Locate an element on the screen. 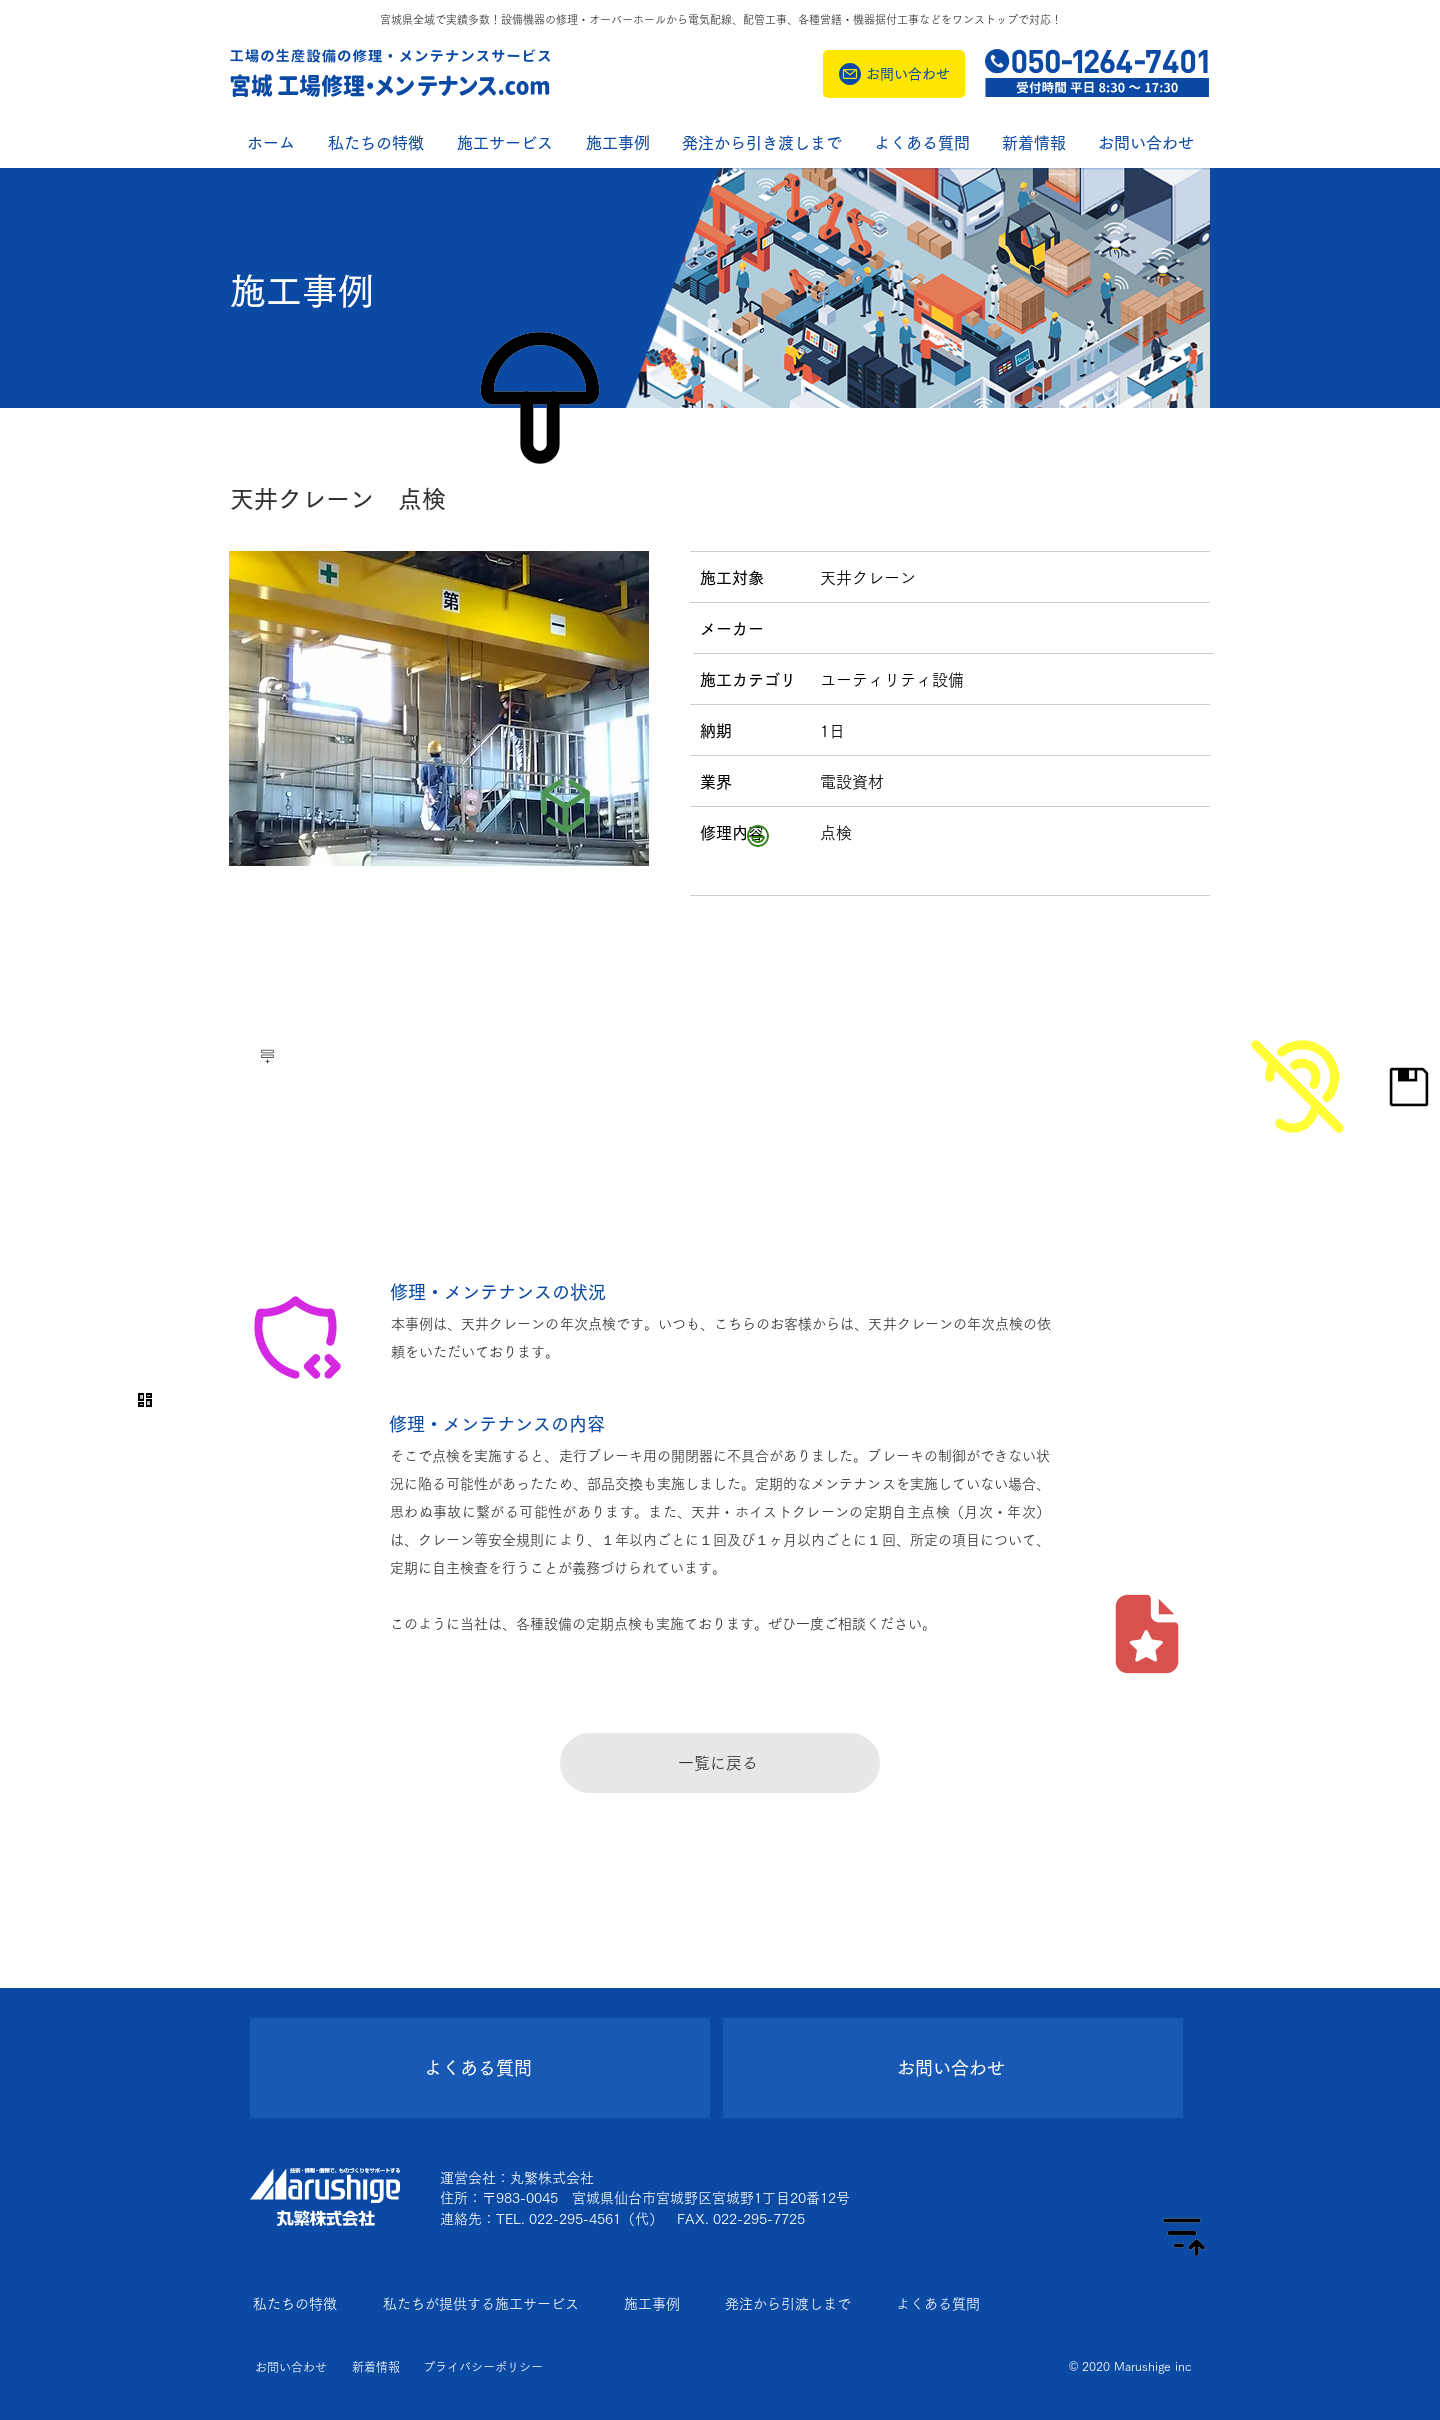  browse fungi or mushroom identification is located at coordinates (540, 398).